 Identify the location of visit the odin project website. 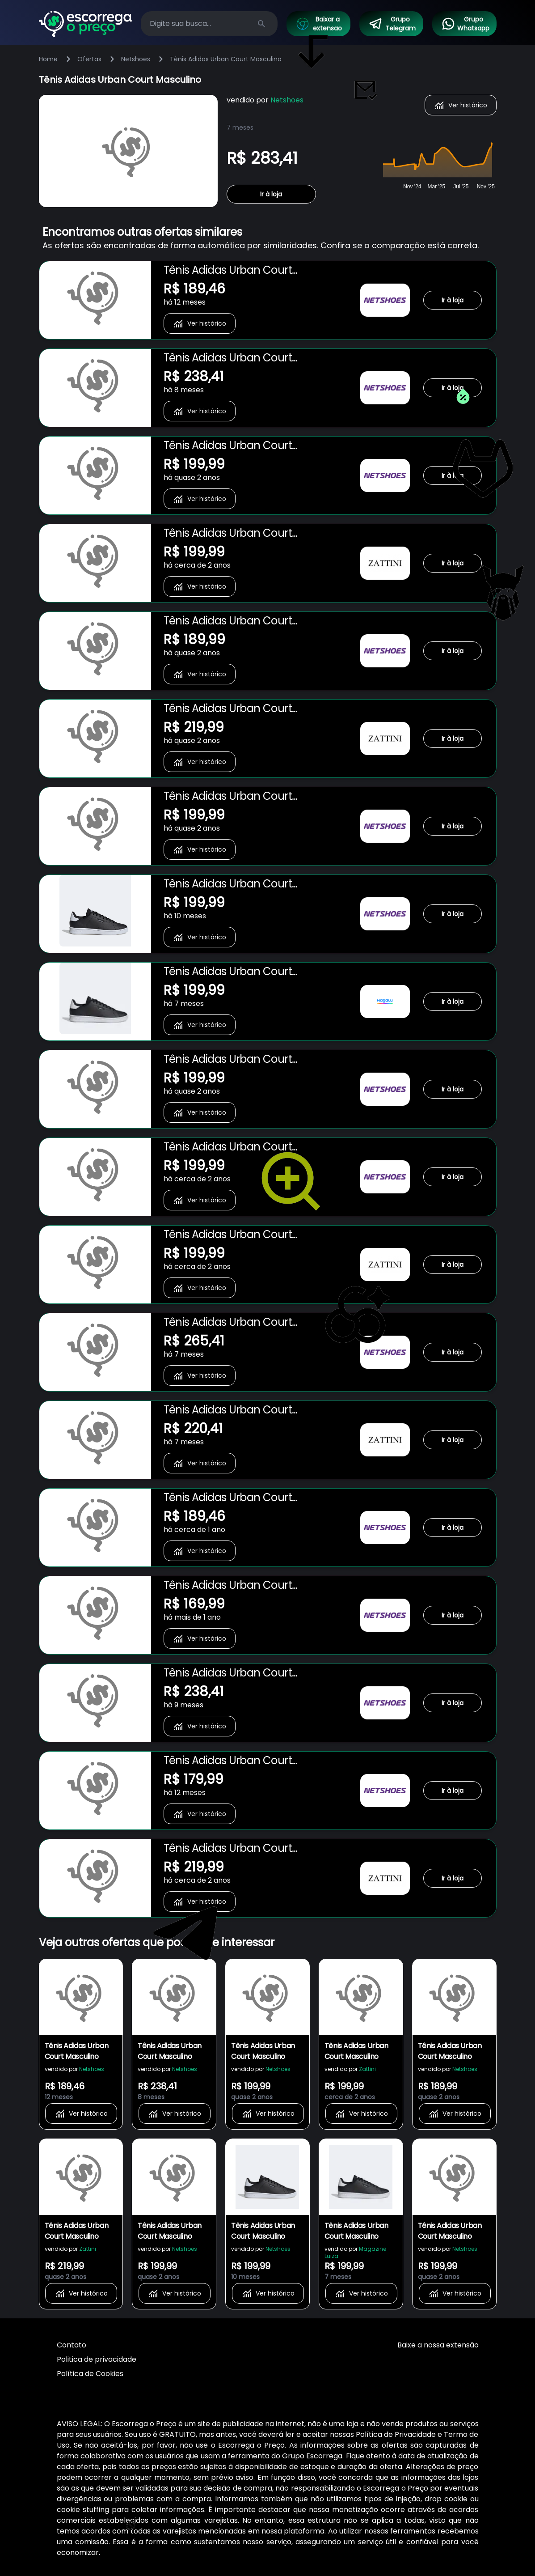
(503, 593).